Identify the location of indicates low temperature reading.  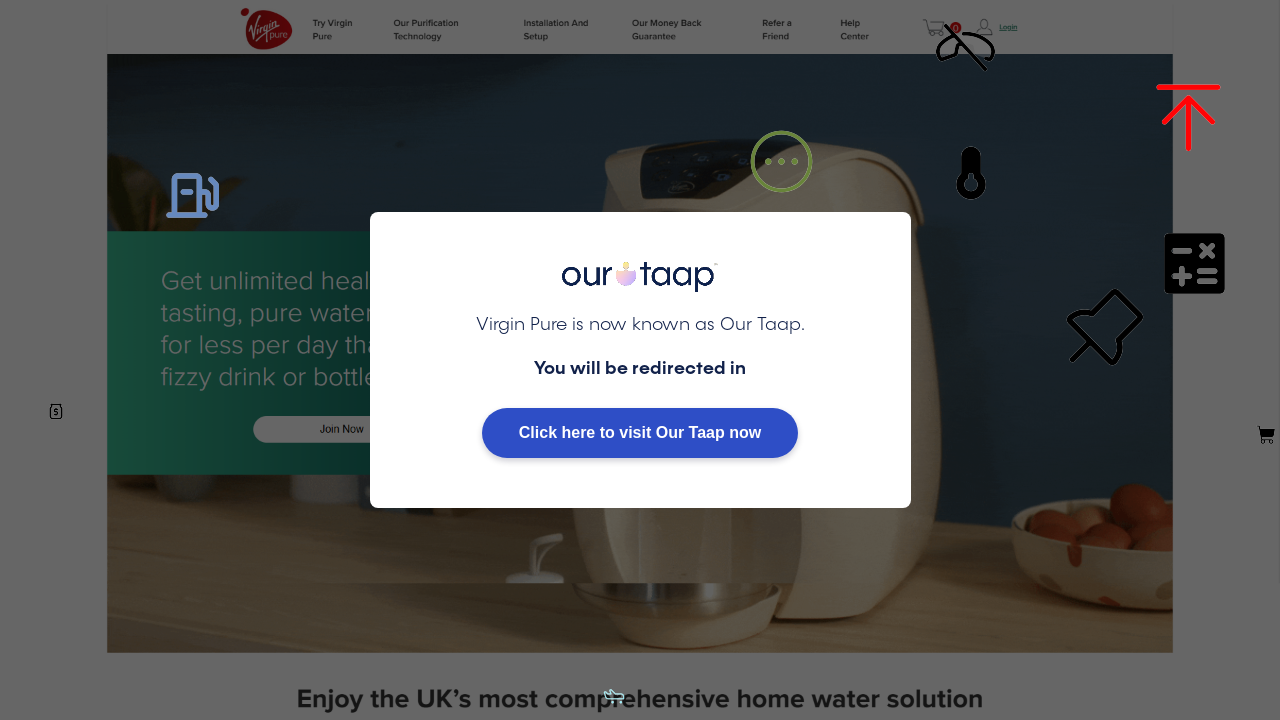
(971, 173).